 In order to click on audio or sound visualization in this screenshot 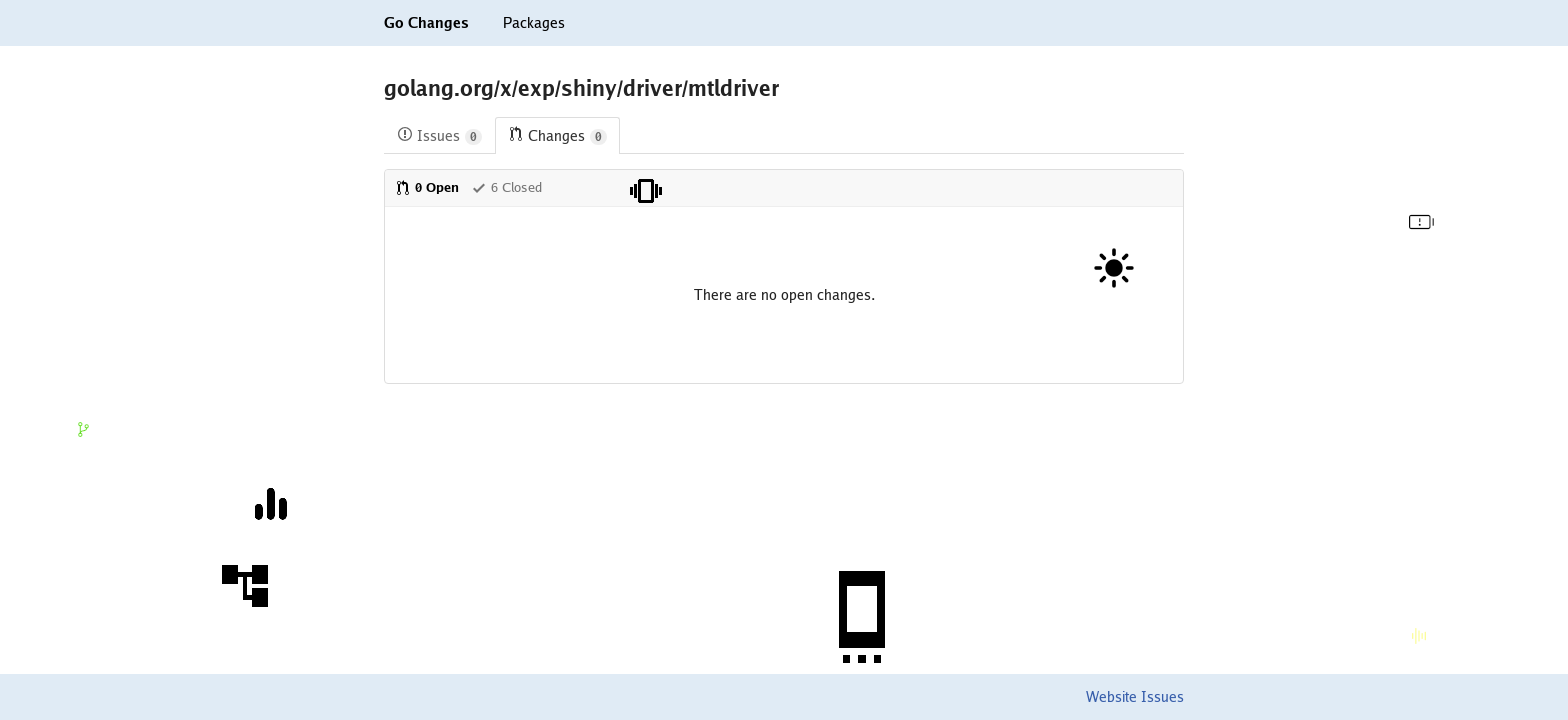, I will do `click(1419, 636)`.